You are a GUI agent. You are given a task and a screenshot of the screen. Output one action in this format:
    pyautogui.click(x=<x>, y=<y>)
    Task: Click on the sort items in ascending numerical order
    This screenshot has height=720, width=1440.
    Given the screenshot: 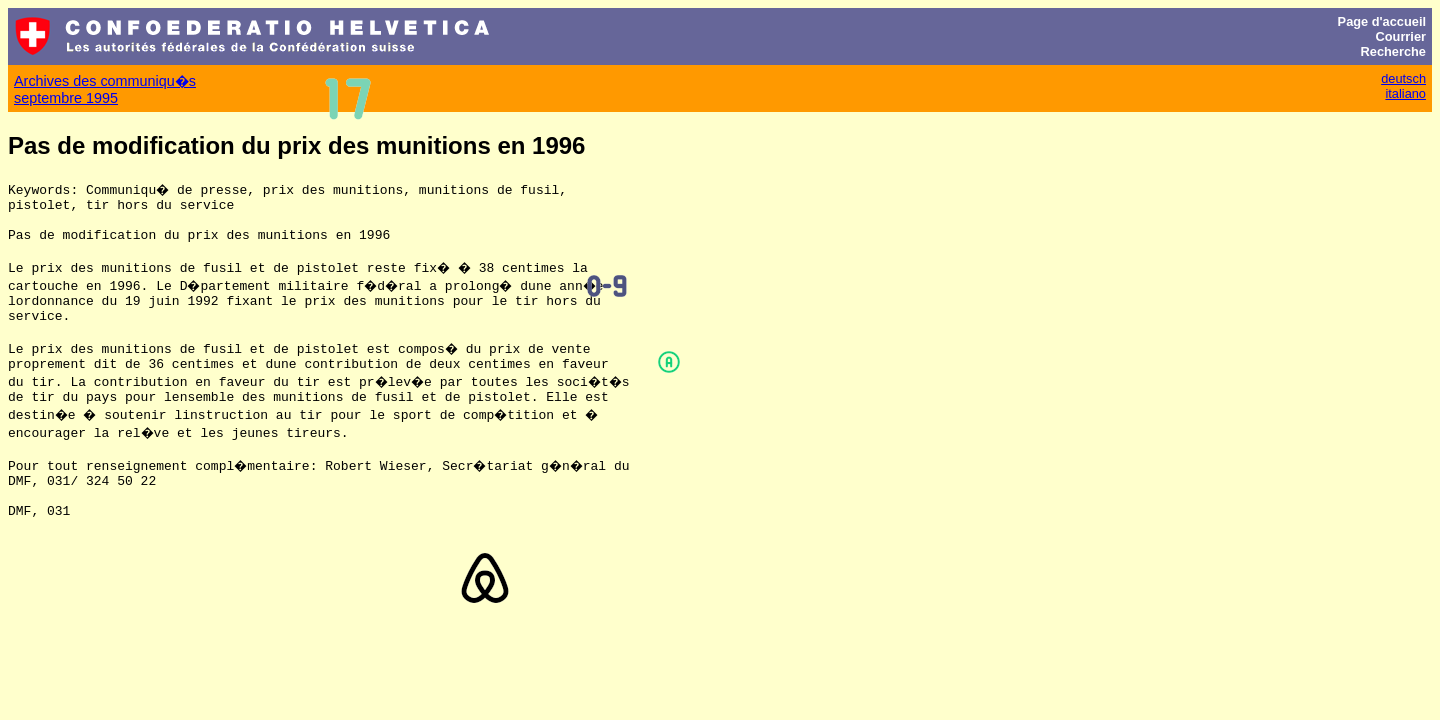 What is the action you would take?
    pyautogui.click(x=607, y=286)
    